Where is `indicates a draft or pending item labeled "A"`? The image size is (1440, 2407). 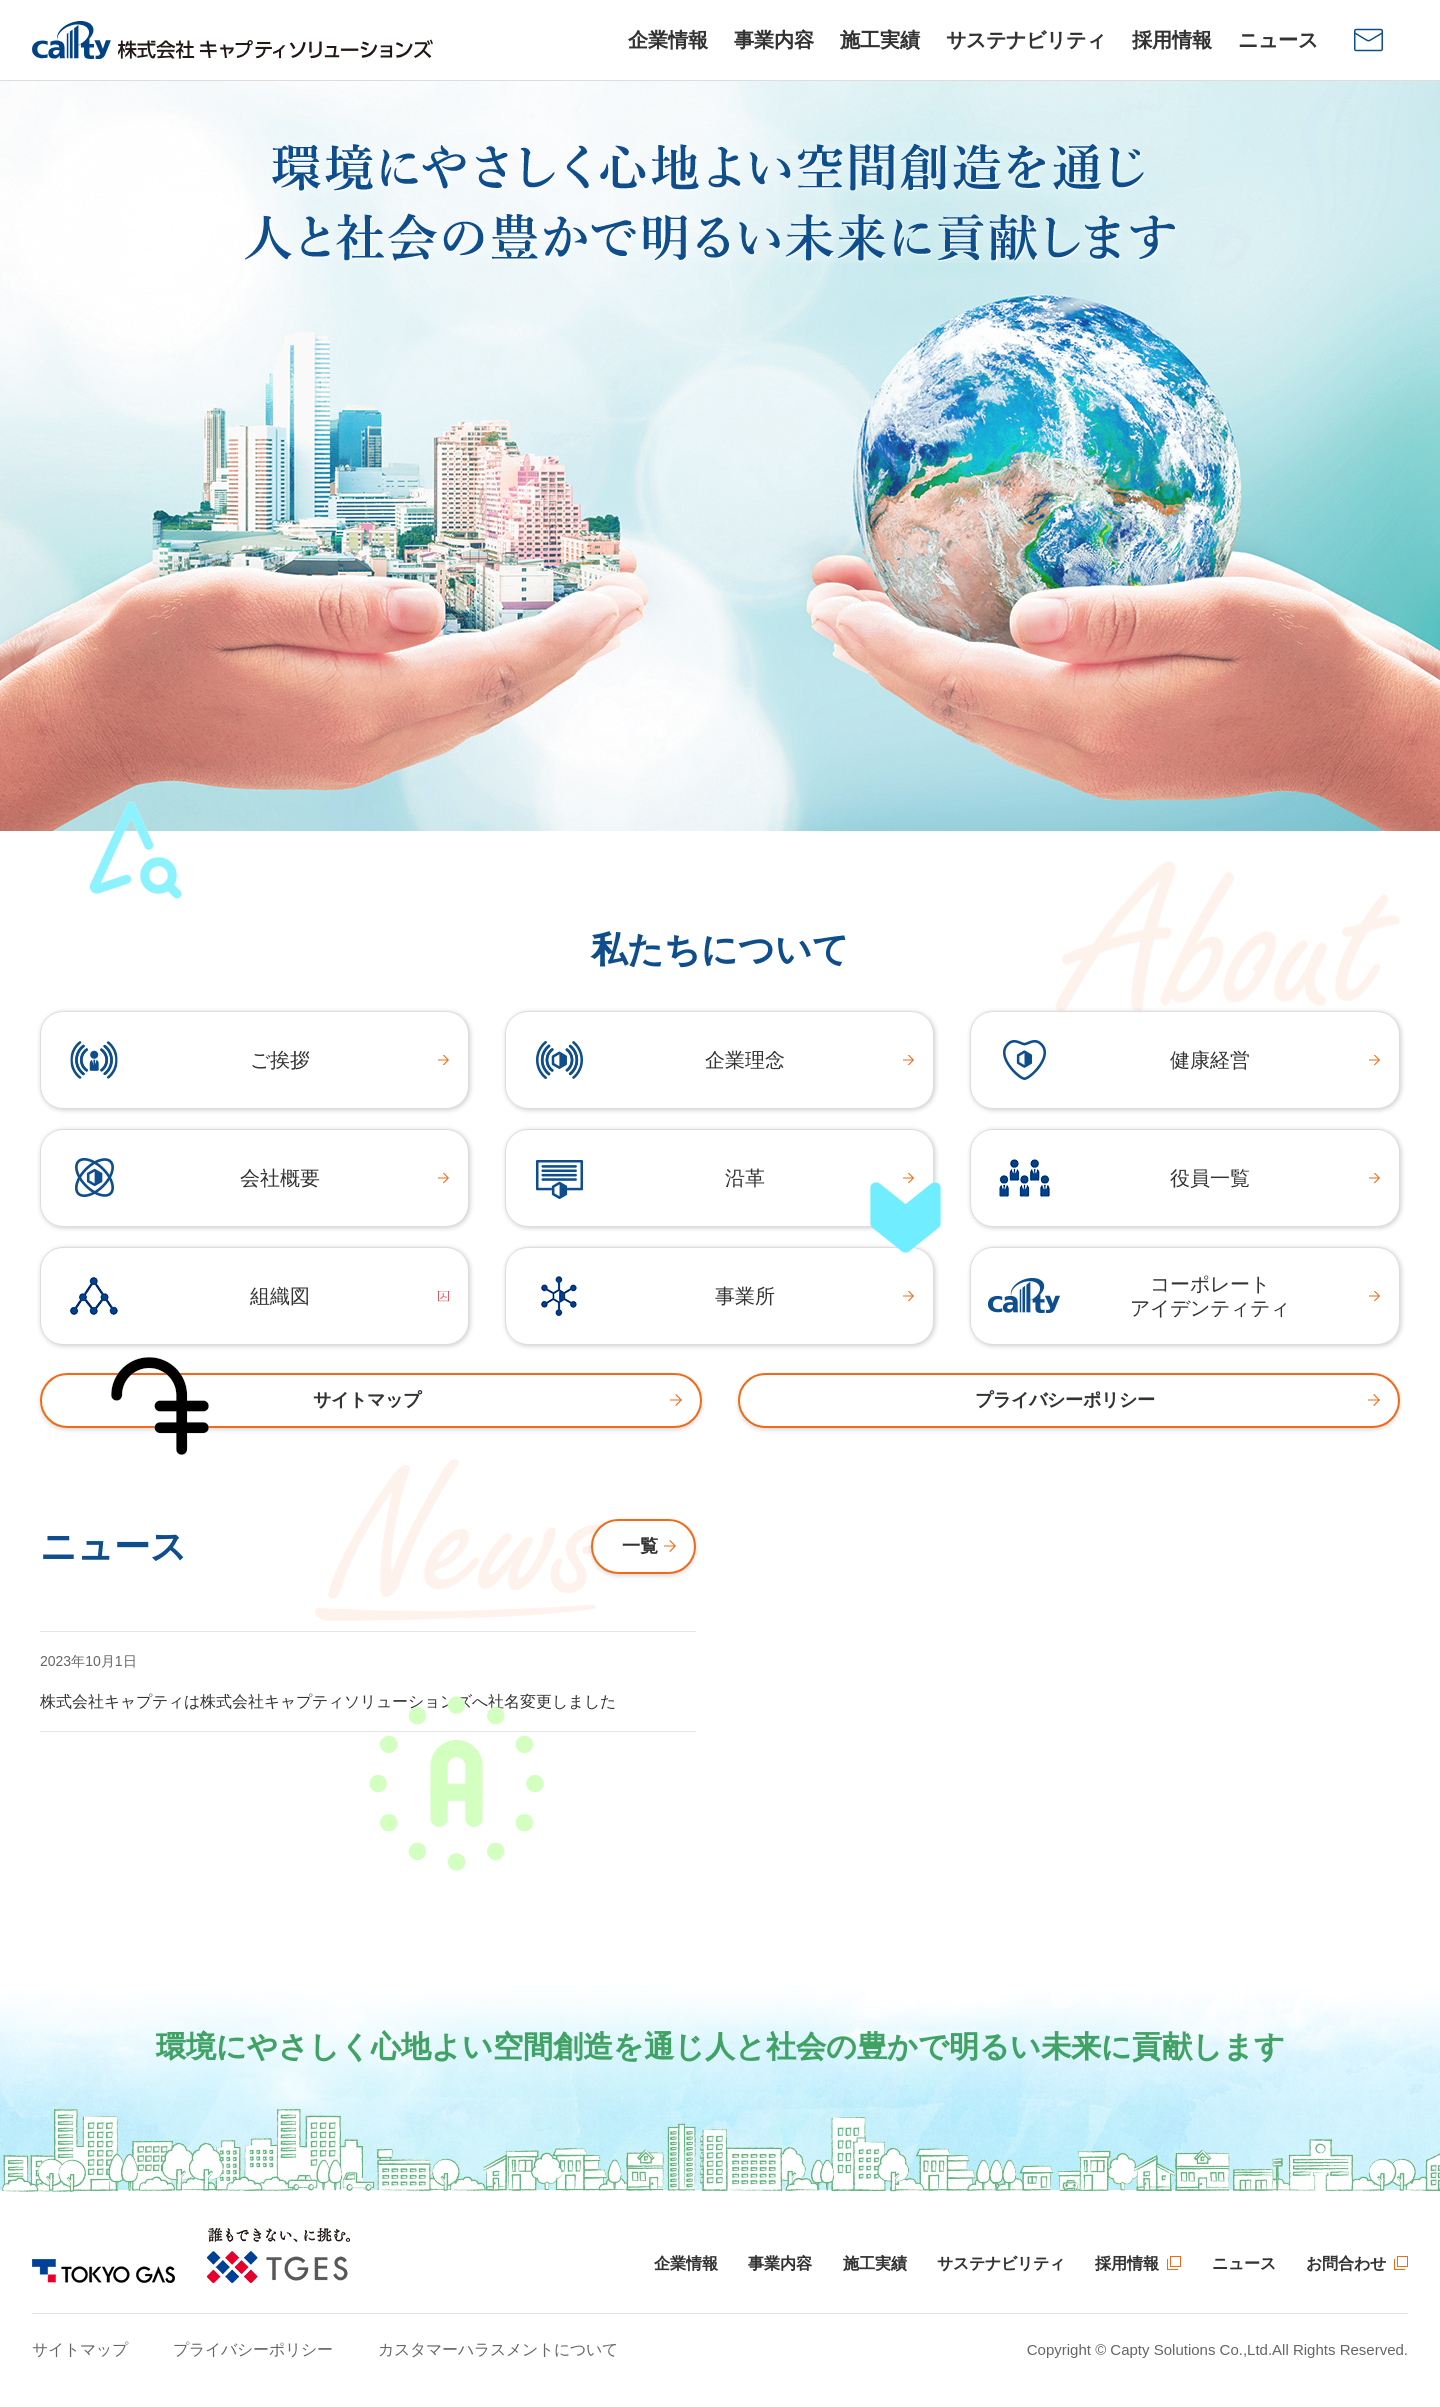 indicates a draft or pending item labeled "A" is located at coordinates (456, 1783).